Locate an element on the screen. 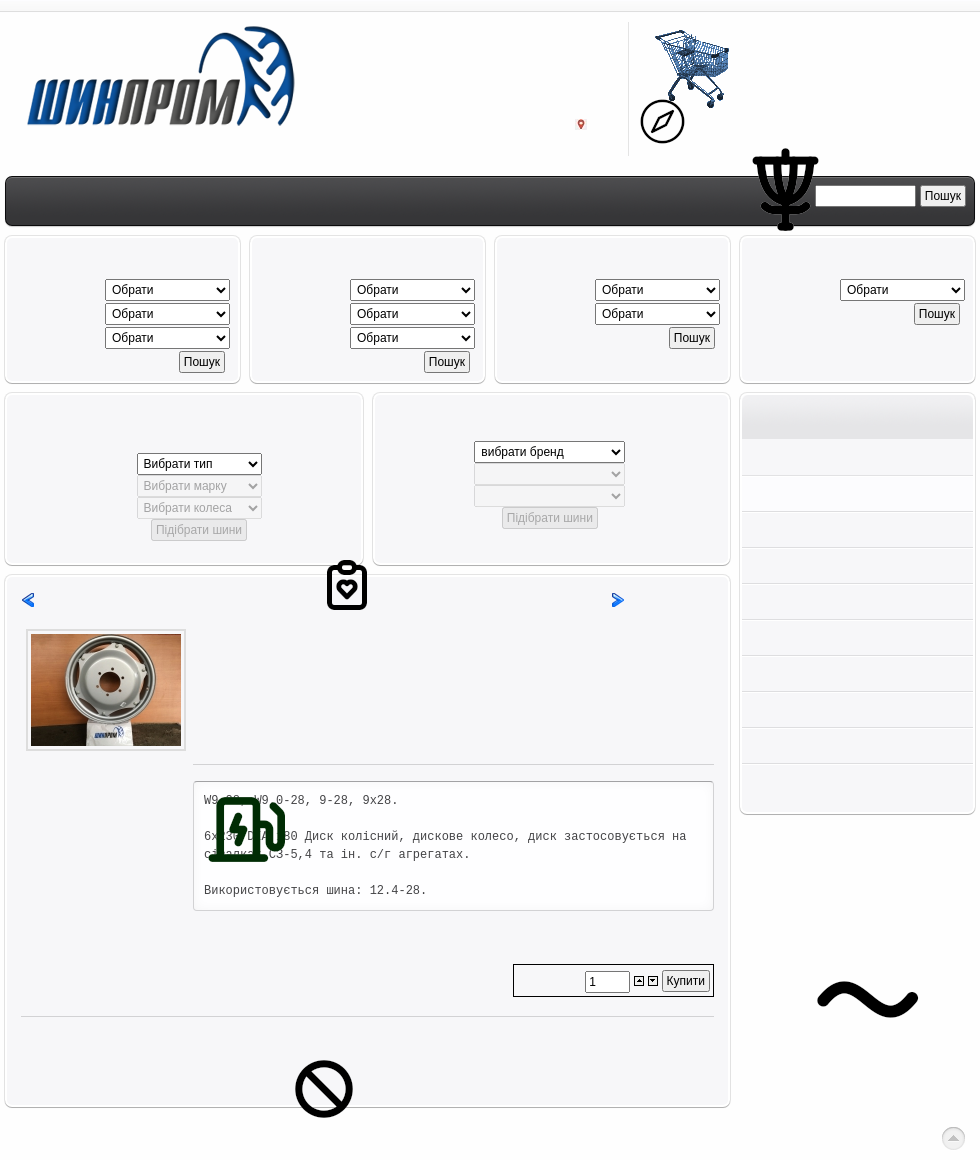 The width and height of the screenshot is (980, 1160). access navigation or direction features is located at coordinates (662, 121).